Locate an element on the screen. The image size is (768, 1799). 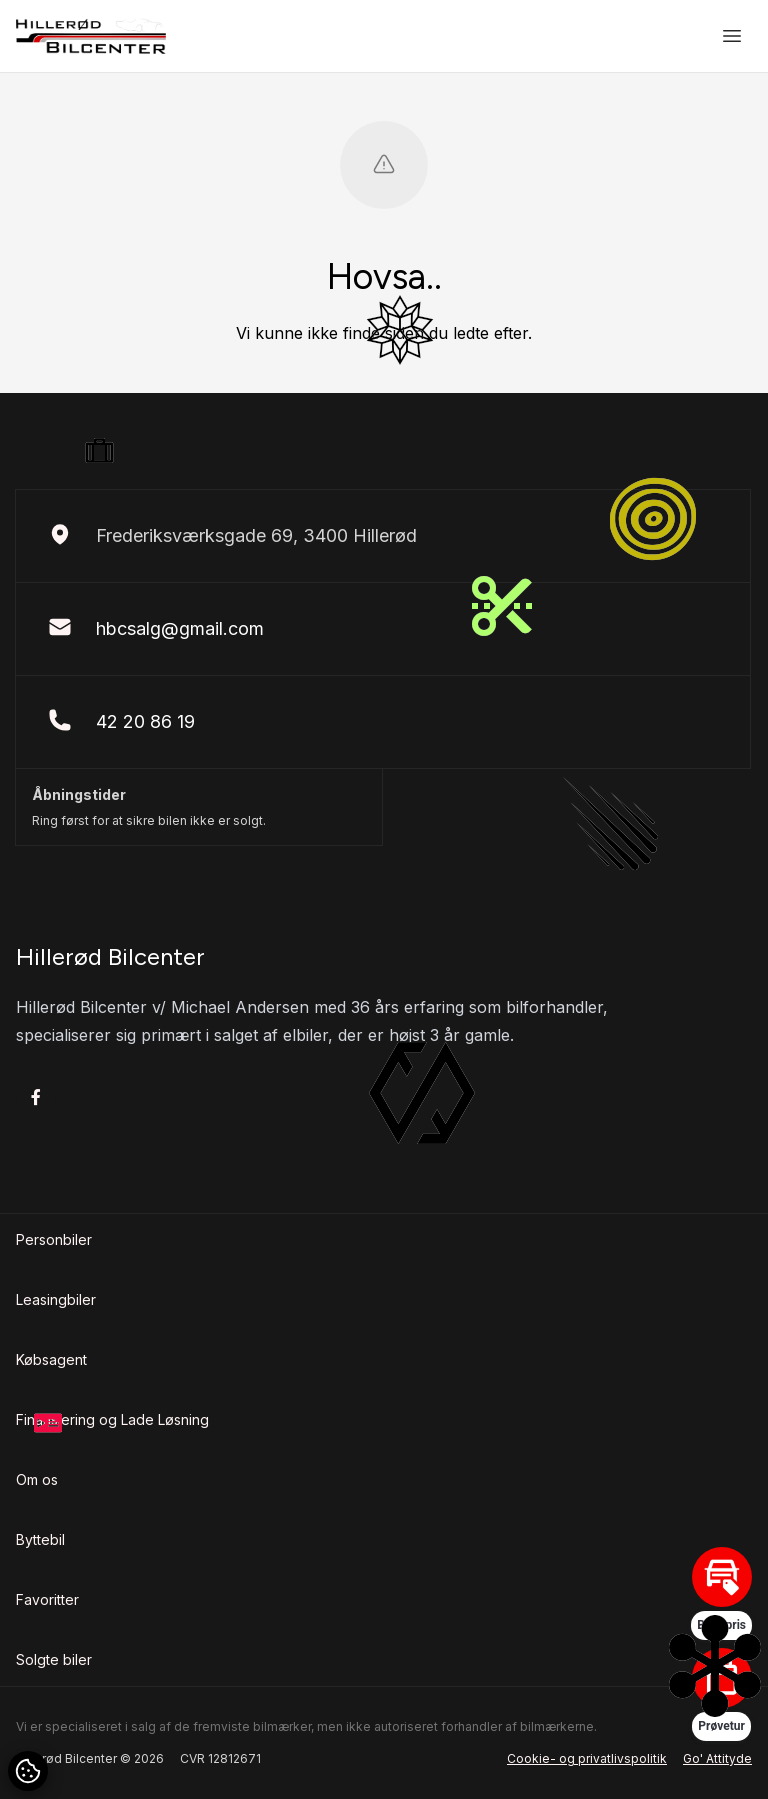
launch GoToMeeting app is located at coordinates (715, 1666).